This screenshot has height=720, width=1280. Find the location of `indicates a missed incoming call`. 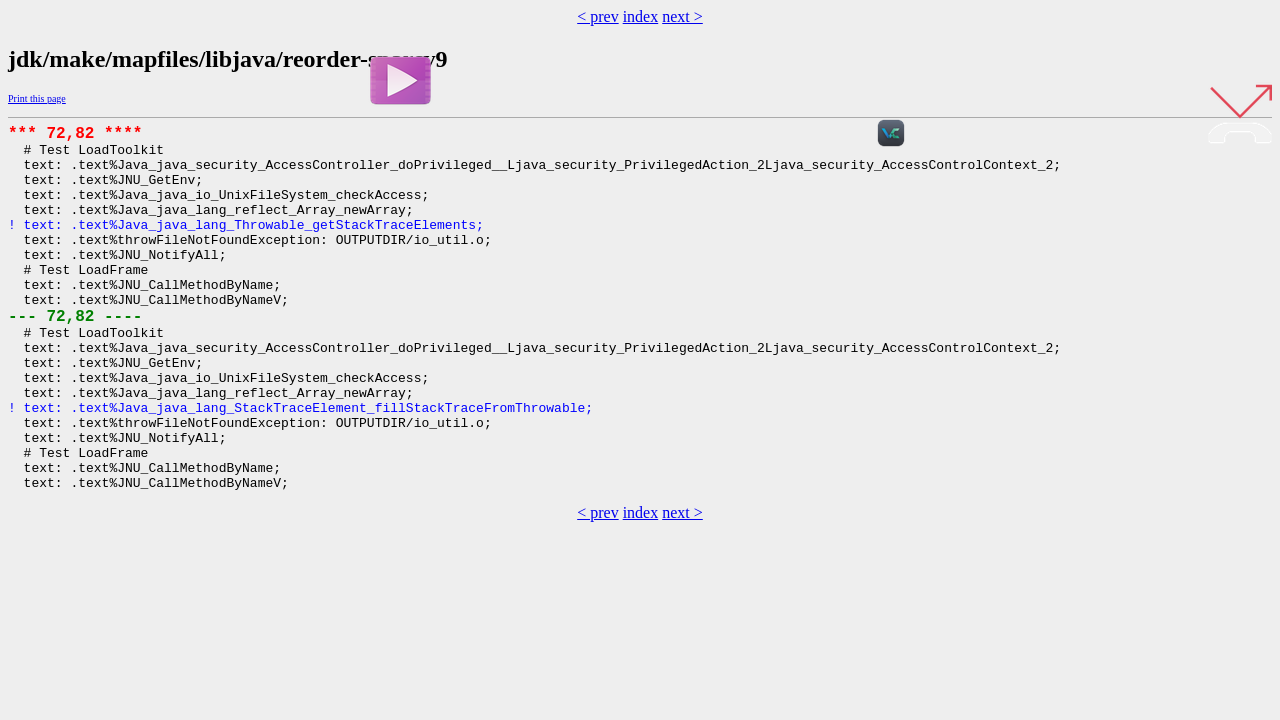

indicates a missed incoming call is located at coordinates (1240, 114).